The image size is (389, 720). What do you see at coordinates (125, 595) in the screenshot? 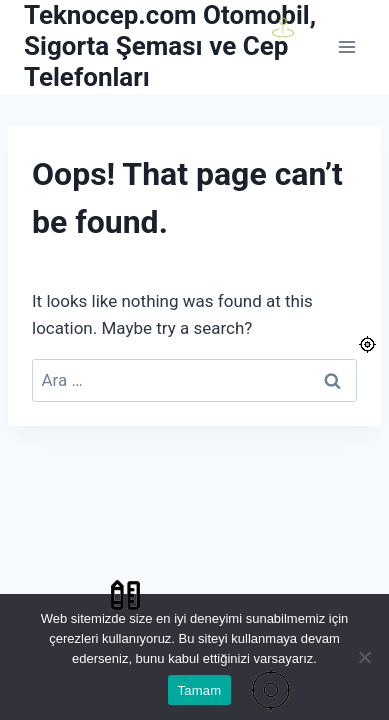
I see `access design or drawing tools` at bounding box center [125, 595].